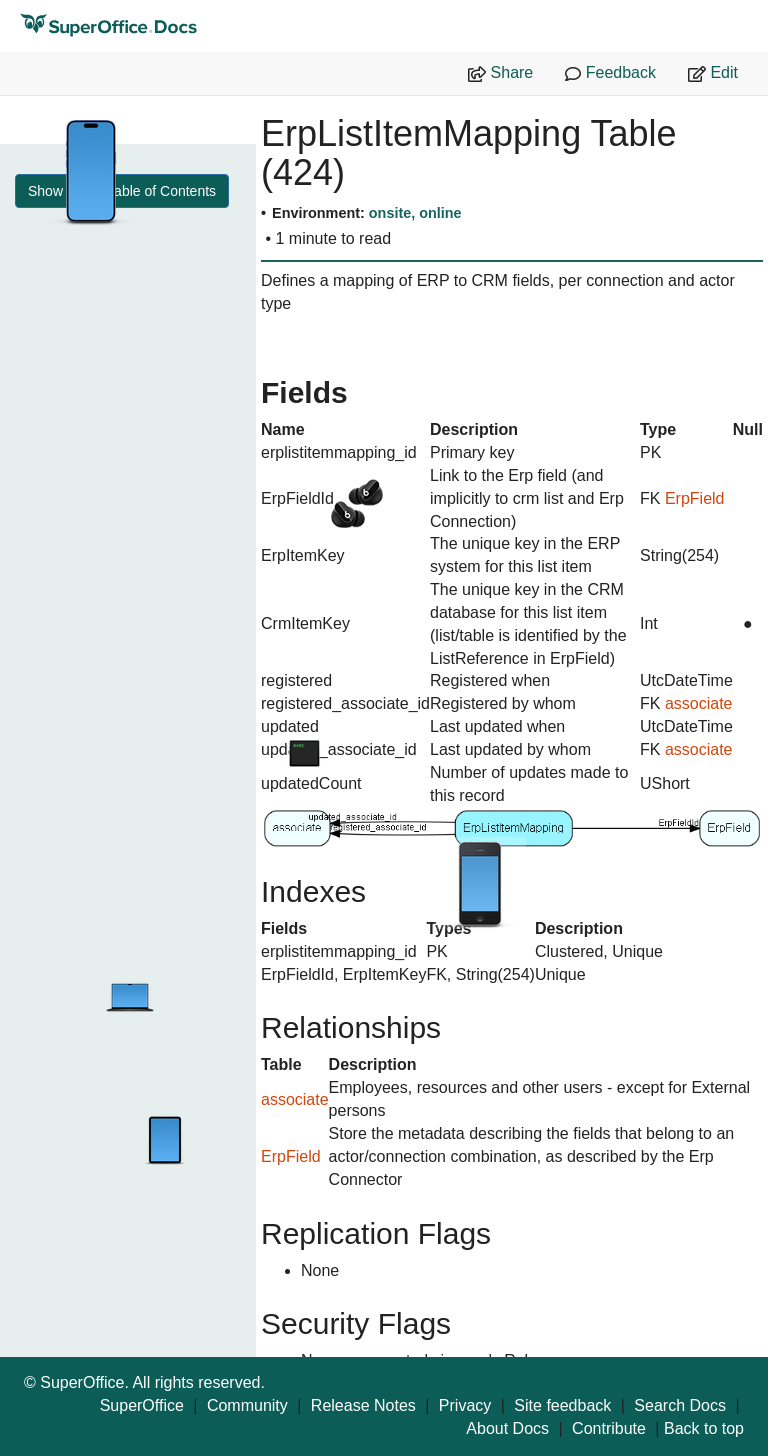 This screenshot has width=768, height=1456. What do you see at coordinates (165, 1135) in the screenshot?
I see `iPad Mini device icon` at bounding box center [165, 1135].